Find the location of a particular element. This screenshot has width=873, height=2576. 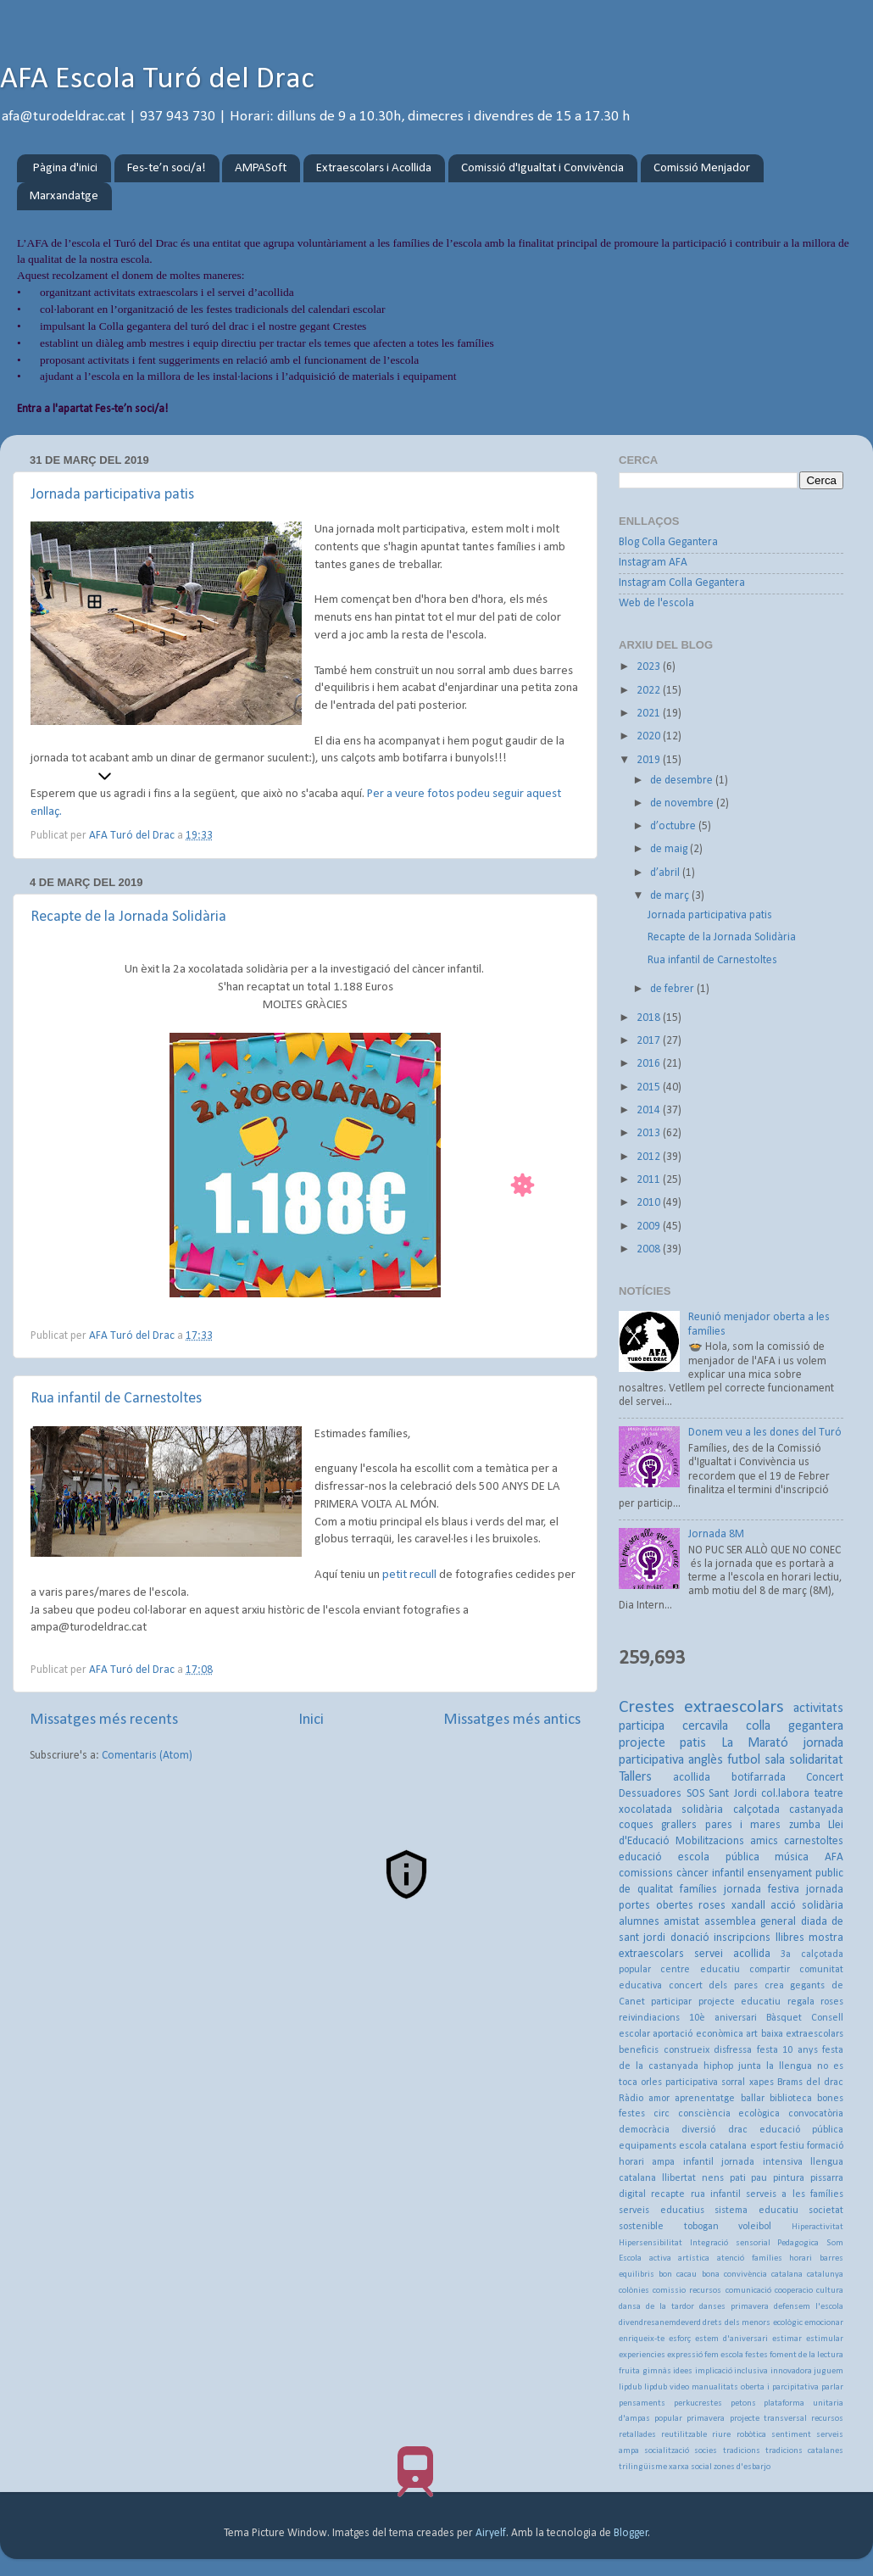

expand a dropdown menu or section is located at coordinates (104, 775).